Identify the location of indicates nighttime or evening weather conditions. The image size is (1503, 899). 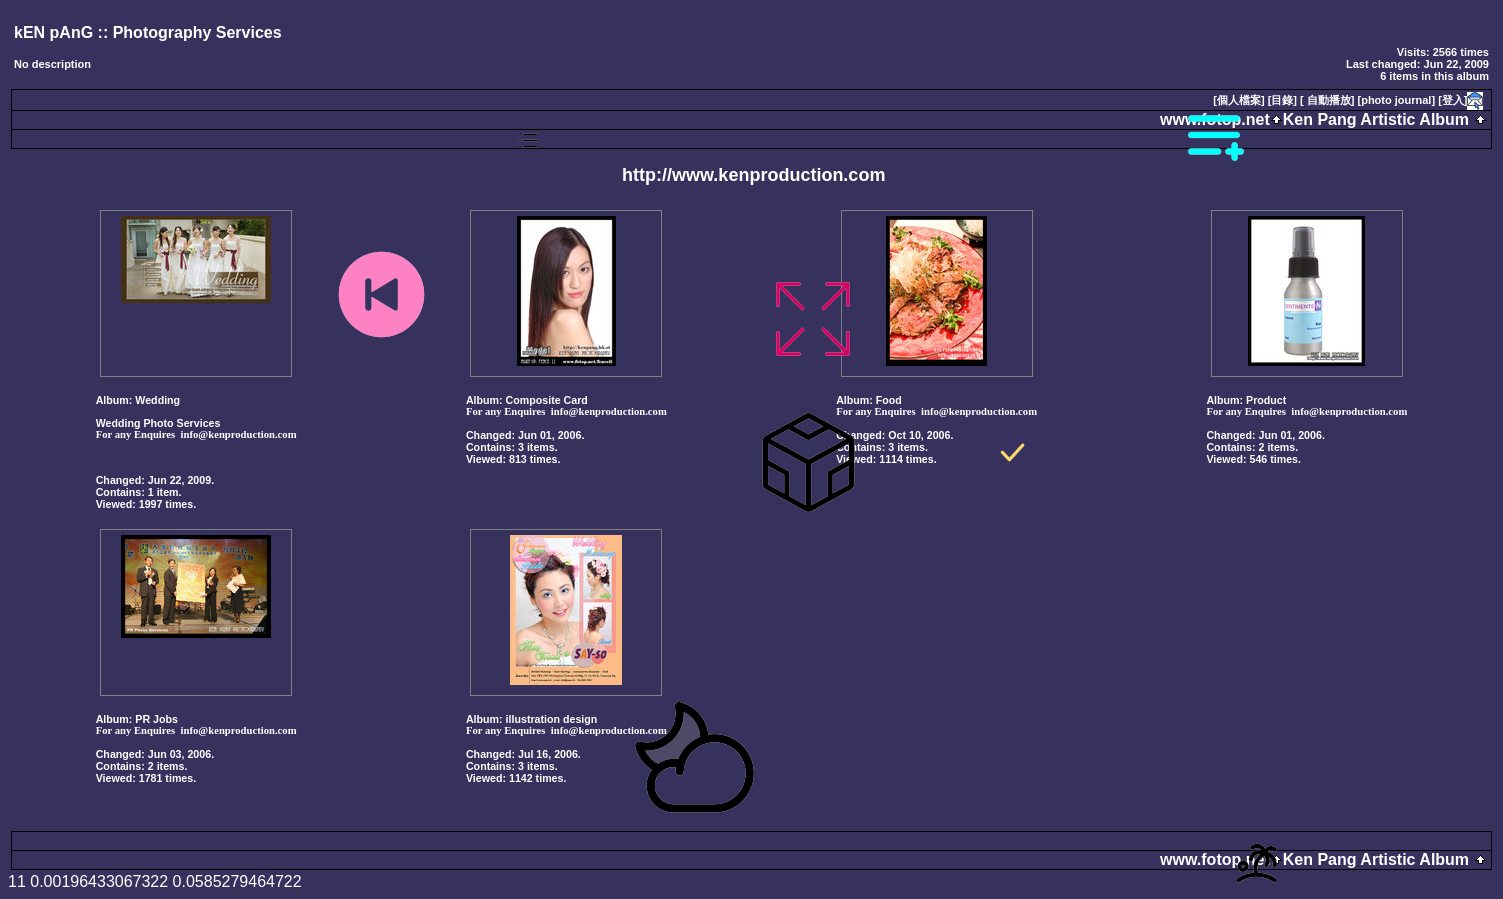
(692, 763).